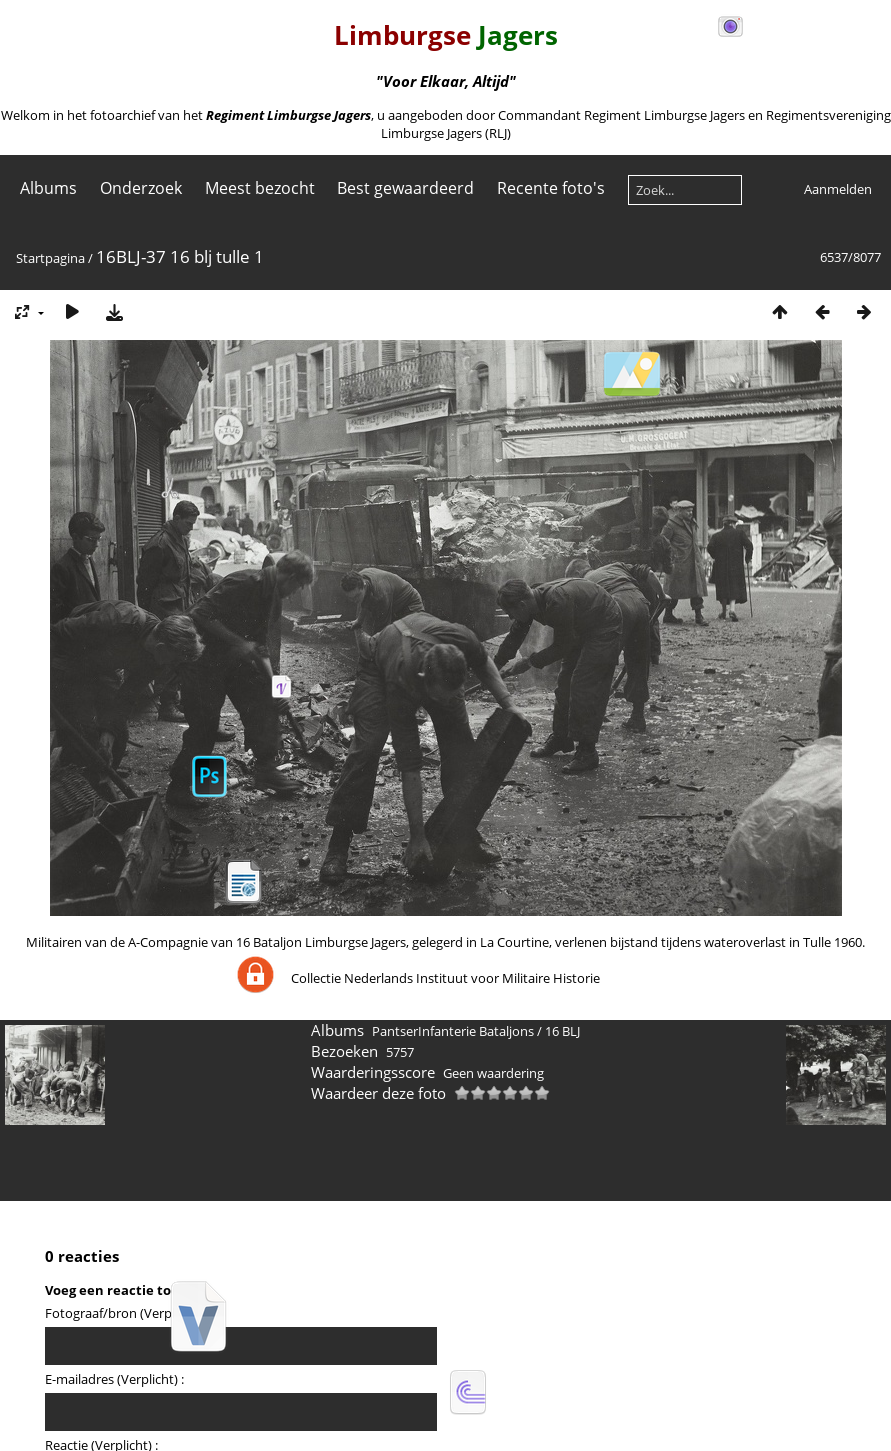  I want to click on indicates a Vala programming language source file, so click(281, 686).